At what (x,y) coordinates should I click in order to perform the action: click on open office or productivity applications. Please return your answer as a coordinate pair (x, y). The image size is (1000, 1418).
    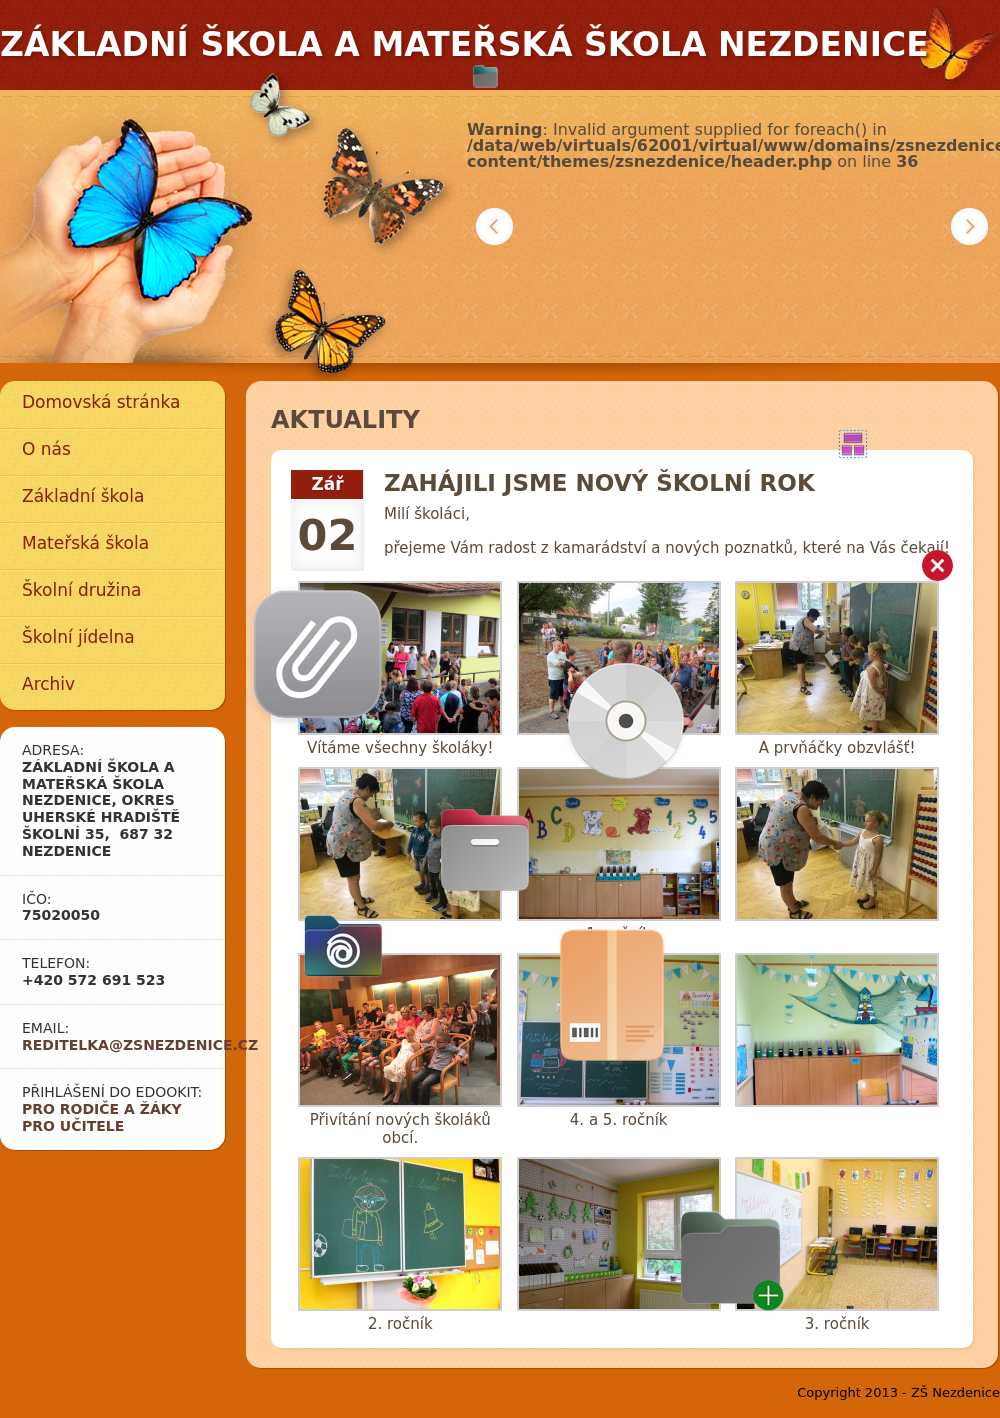
    Looking at the image, I should click on (317, 656).